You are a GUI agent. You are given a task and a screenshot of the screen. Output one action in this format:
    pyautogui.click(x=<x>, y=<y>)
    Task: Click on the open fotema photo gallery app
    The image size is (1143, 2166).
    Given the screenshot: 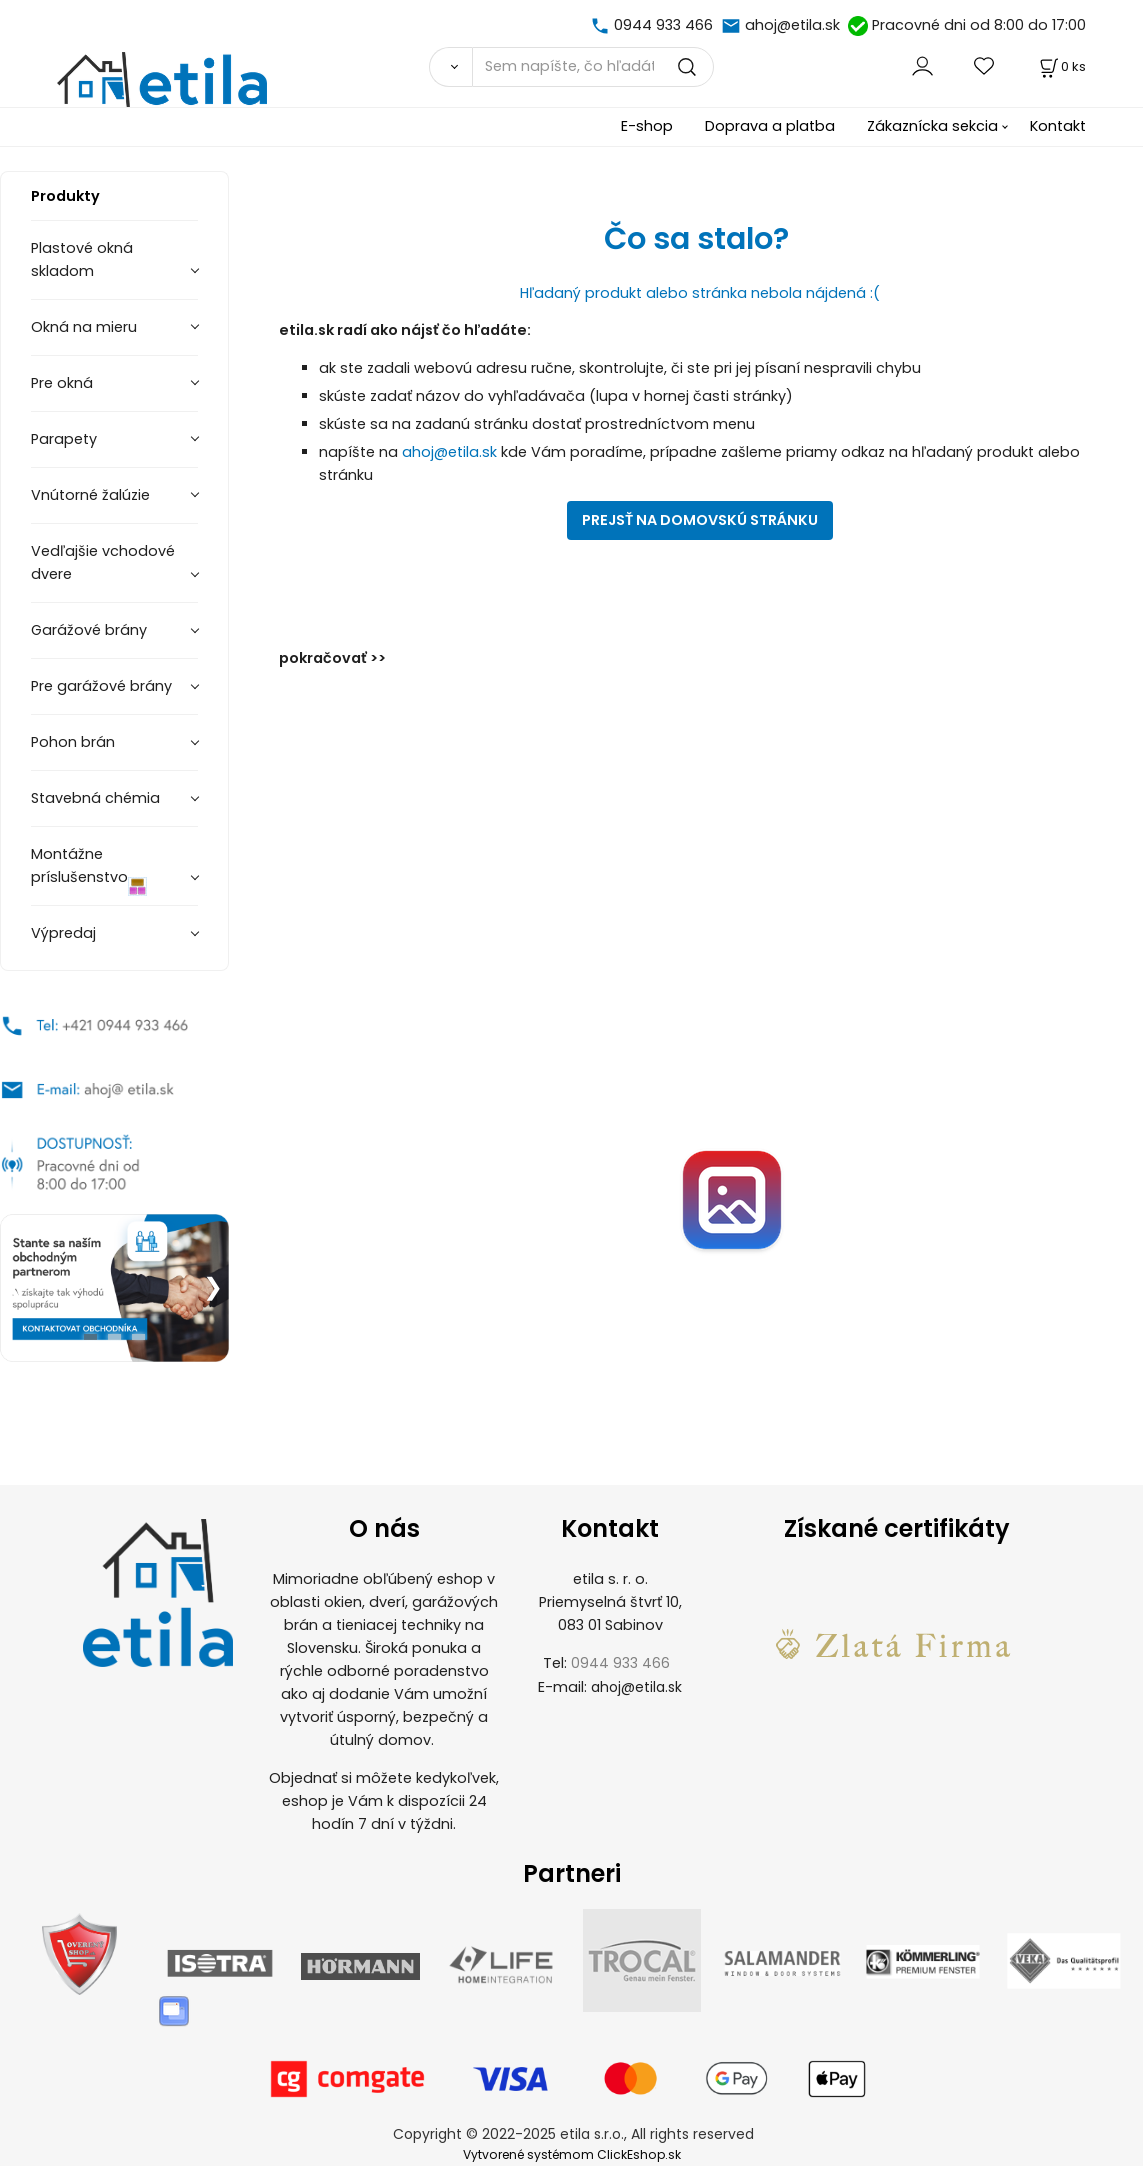 What is the action you would take?
    pyautogui.click(x=732, y=1200)
    